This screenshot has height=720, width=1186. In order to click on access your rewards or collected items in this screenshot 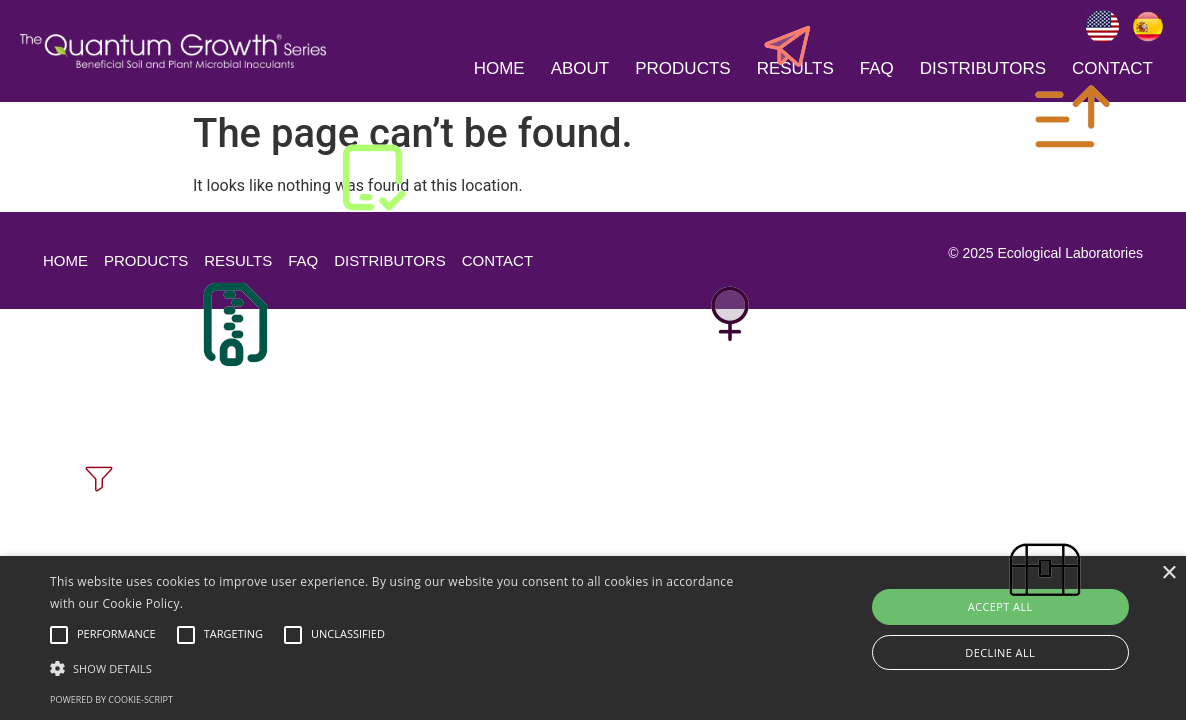, I will do `click(1045, 571)`.